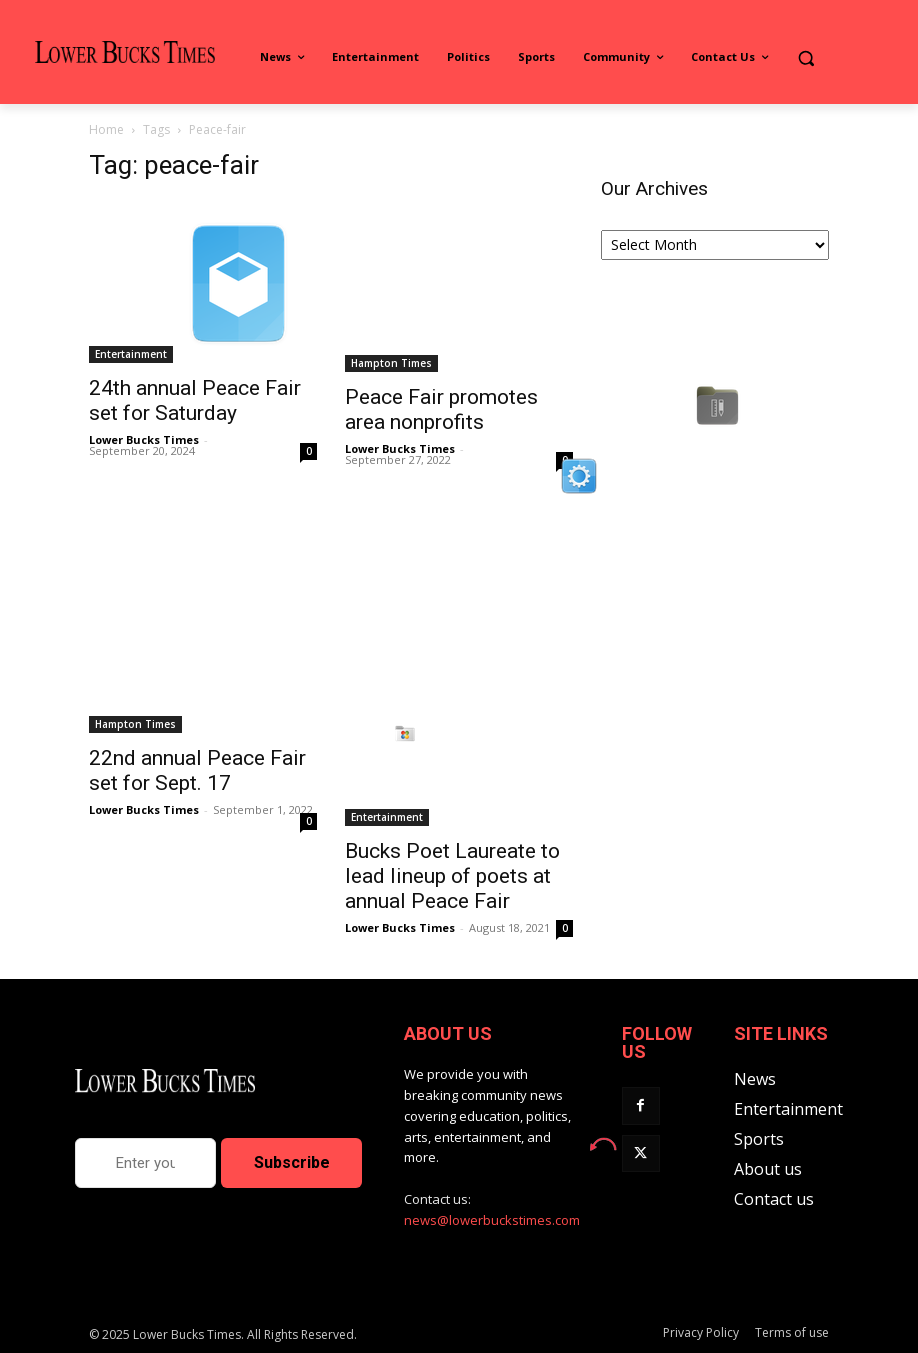  Describe the element at coordinates (717, 405) in the screenshot. I see `access your templates folder` at that location.